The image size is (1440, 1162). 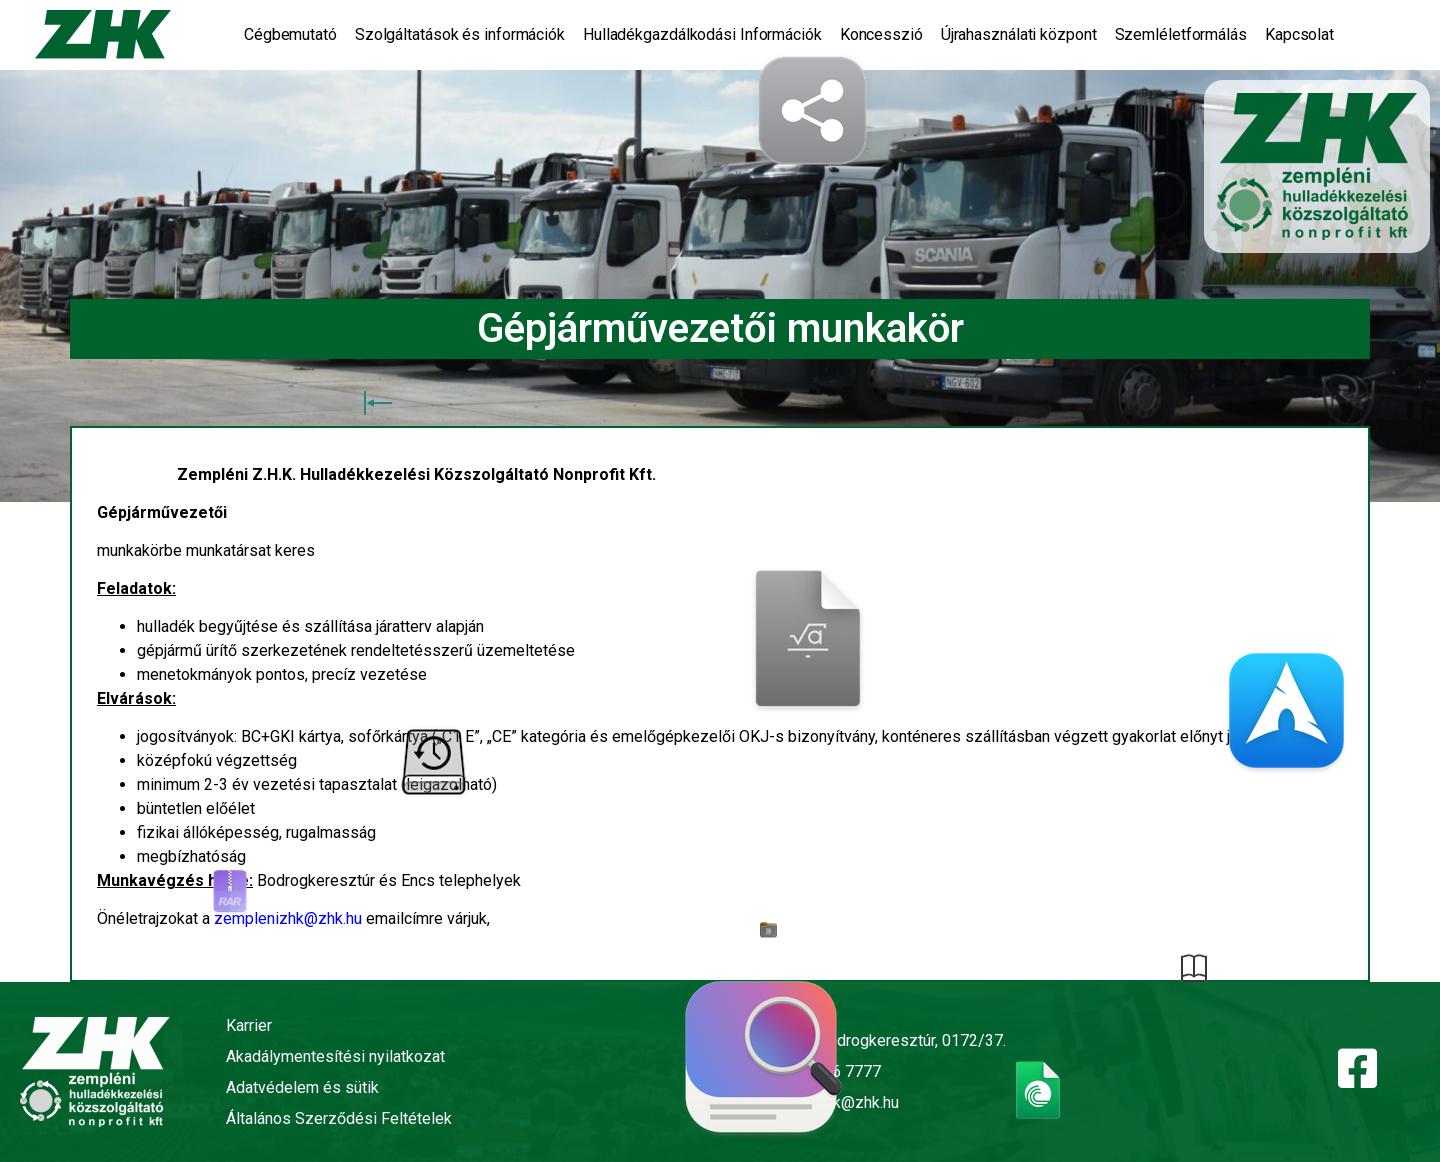 What do you see at coordinates (768, 929) in the screenshot?
I see `open templates folder` at bounding box center [768, 929].